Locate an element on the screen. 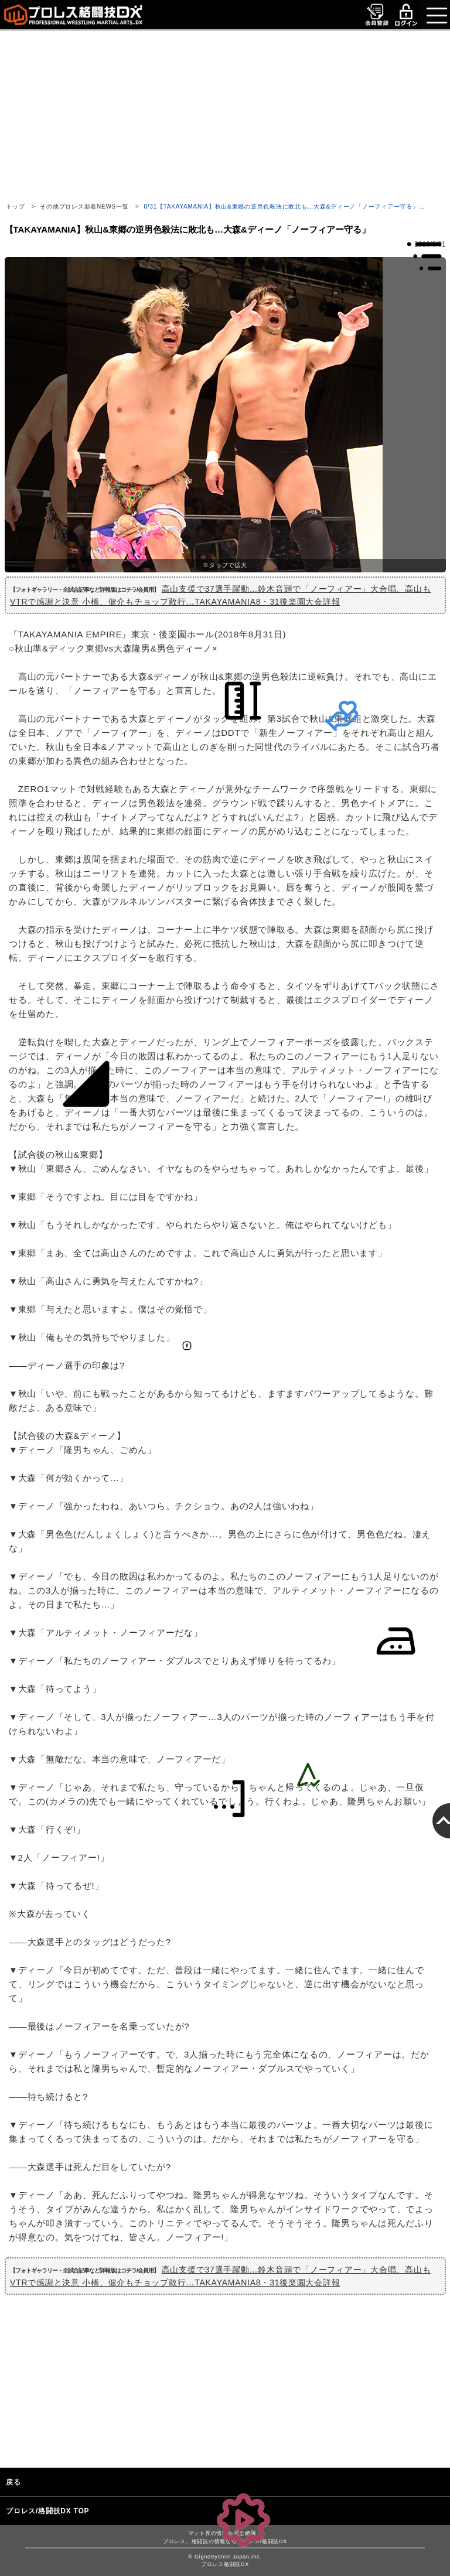 The image size is (450, 2576). indicates full cellular signal strength is located at coordinates (84, 1082).